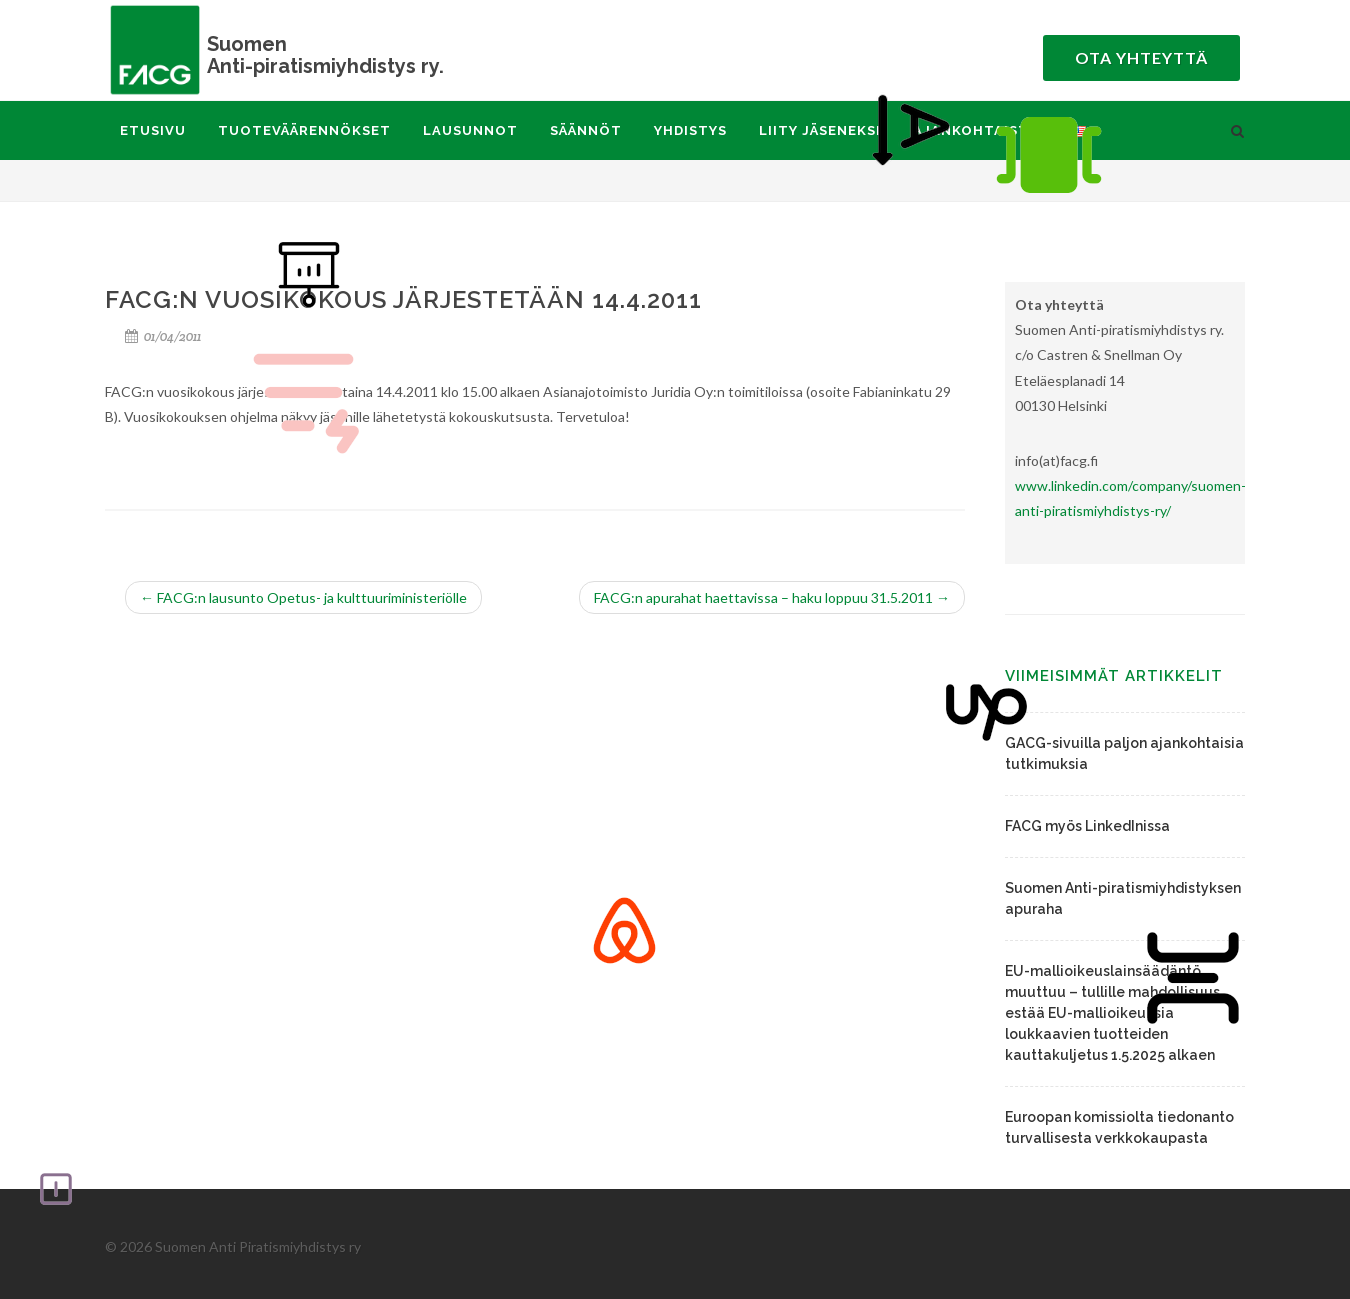 The width and height of the screenshot is (1350, 1299). Describe the element at coordinates (1049, 155) in the screenshot. I see `scroll horizontally through content cards` at that location.